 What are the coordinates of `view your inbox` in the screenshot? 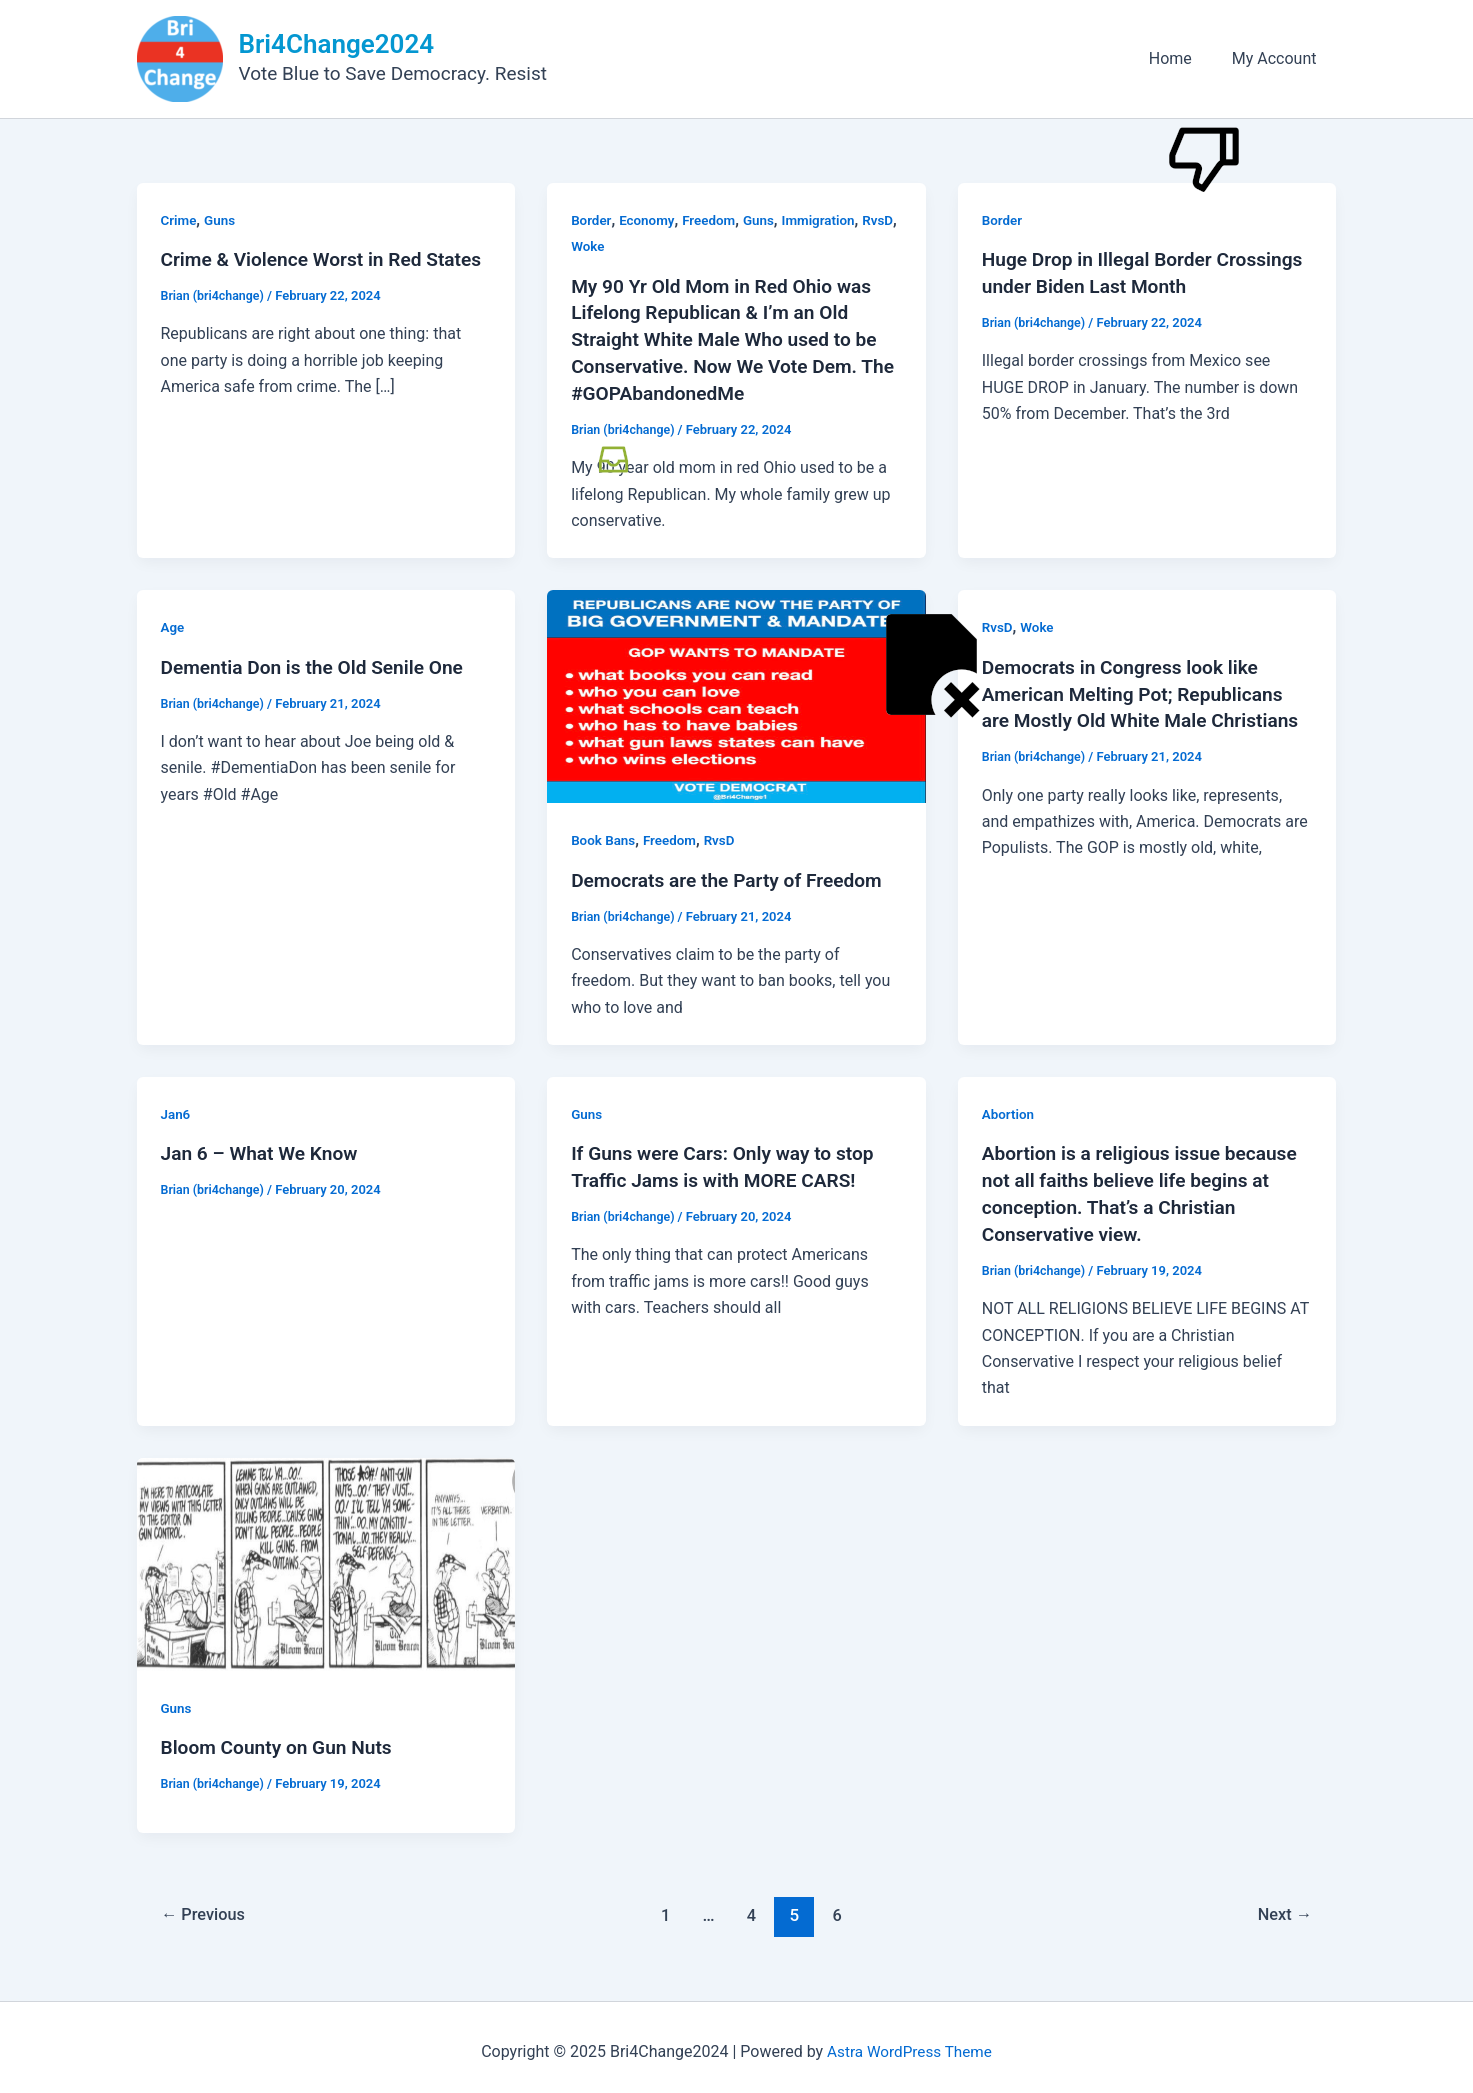 It's located at (613, 459).